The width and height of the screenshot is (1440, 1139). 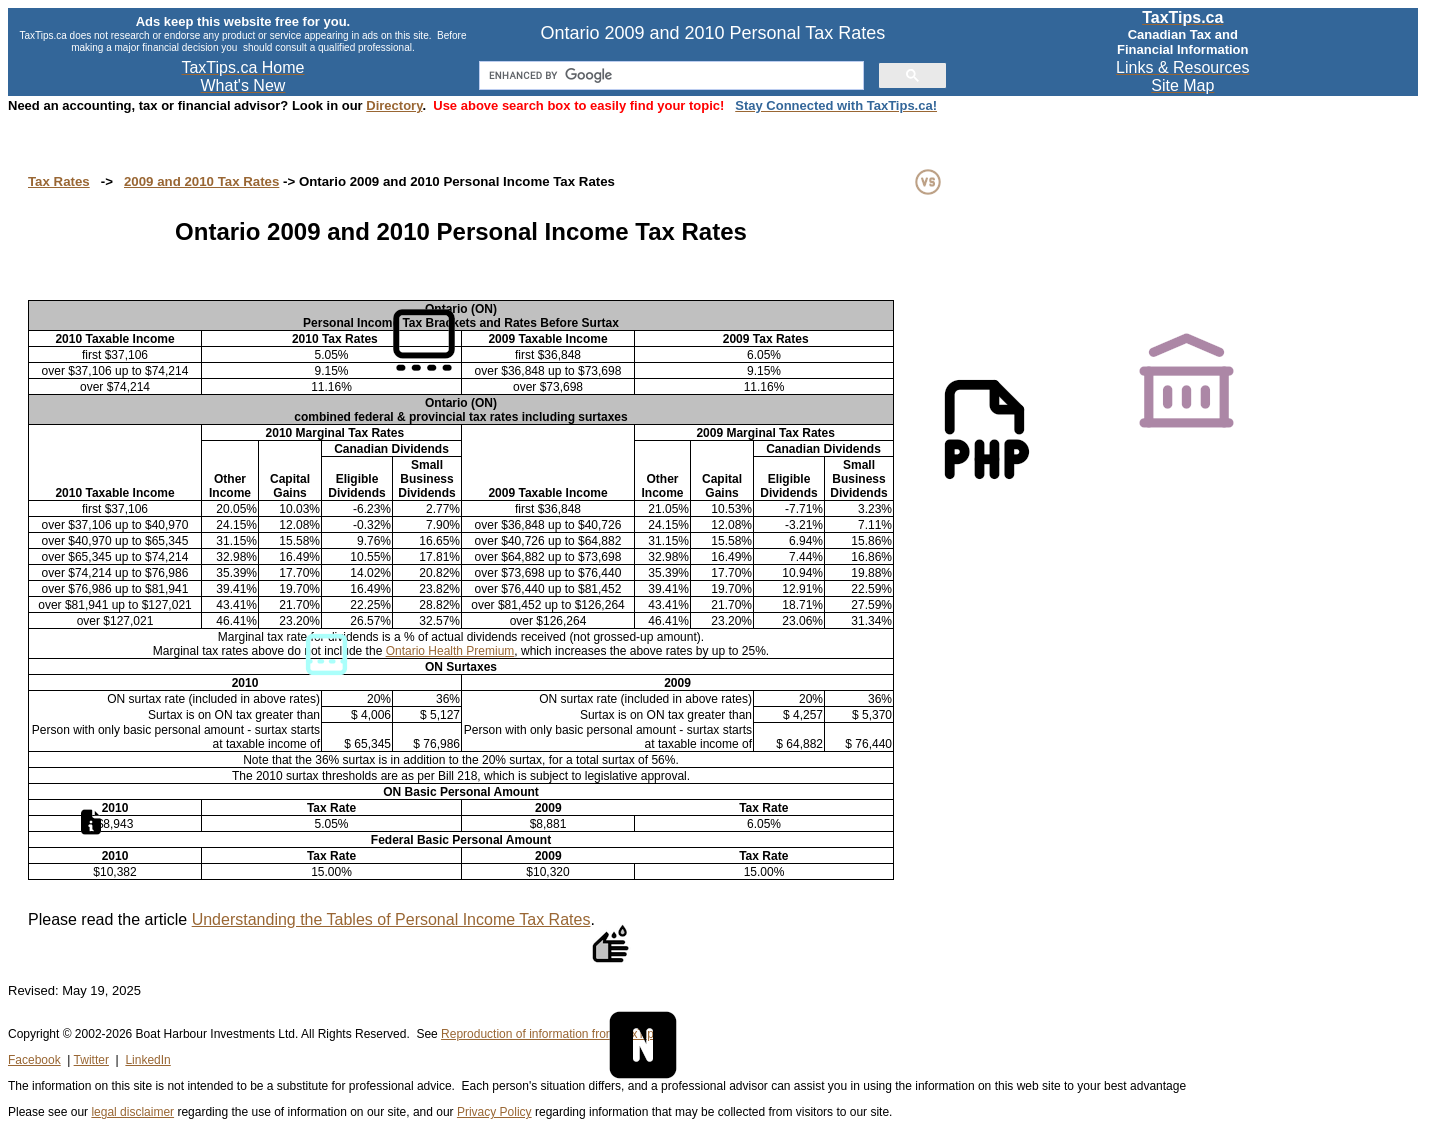 I want to click on indicates a PHP file type, so click(x=984, y=429).